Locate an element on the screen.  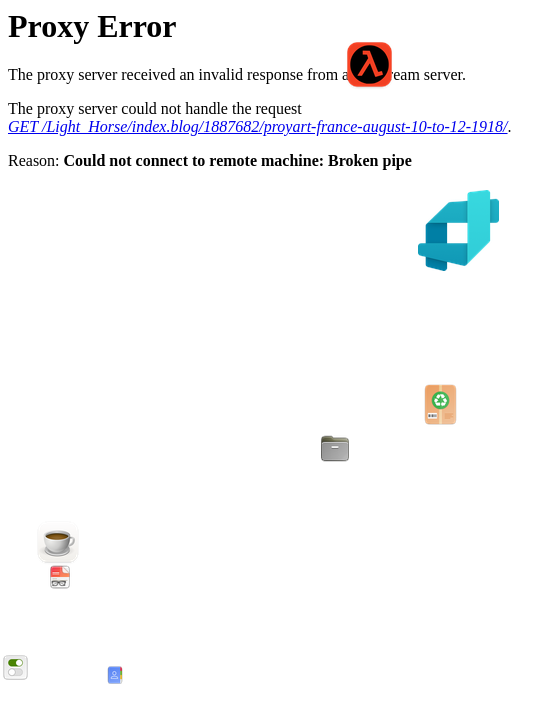
open file manager application is located at coordinates (335, 448).